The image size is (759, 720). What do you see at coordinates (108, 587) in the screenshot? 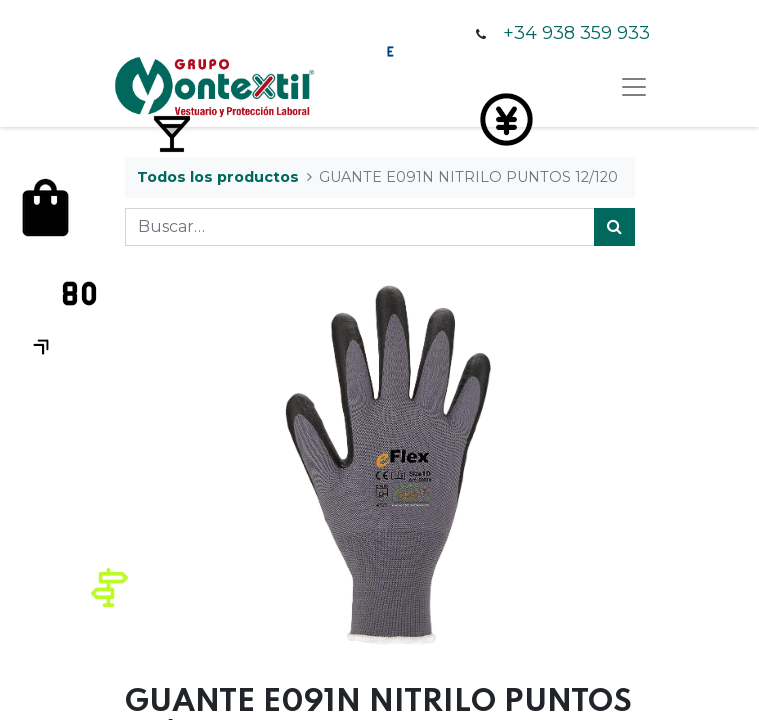
I see `get directions to a destination` at bounding box center [108, 587].